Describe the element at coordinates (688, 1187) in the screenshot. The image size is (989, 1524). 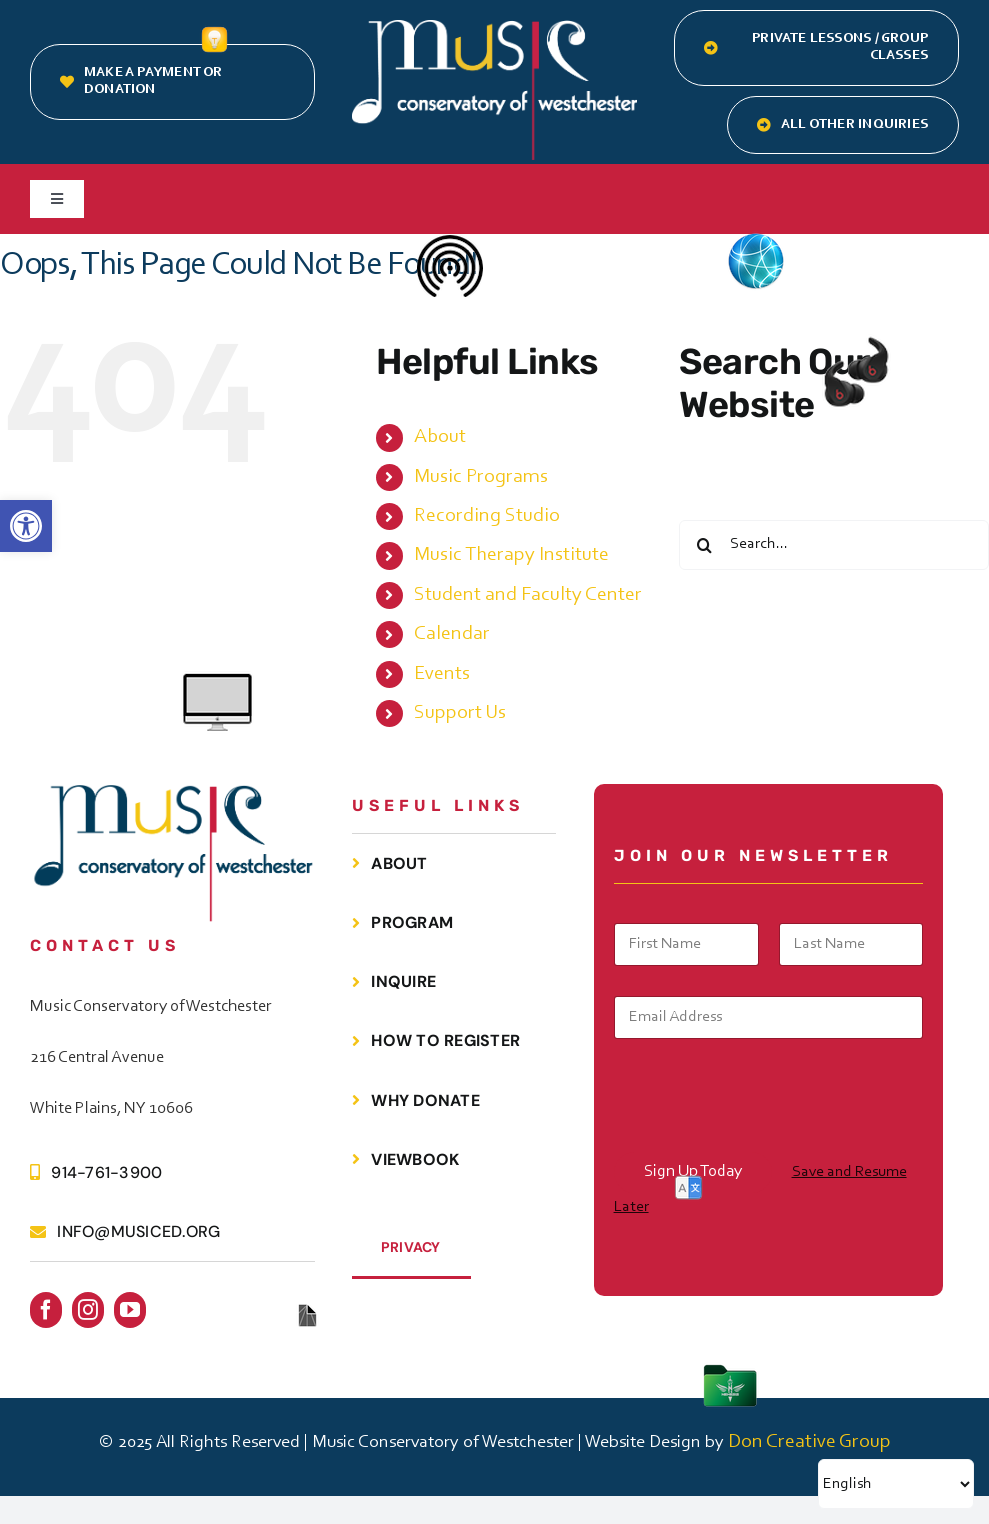
I see `access language and translation settings` at that location.